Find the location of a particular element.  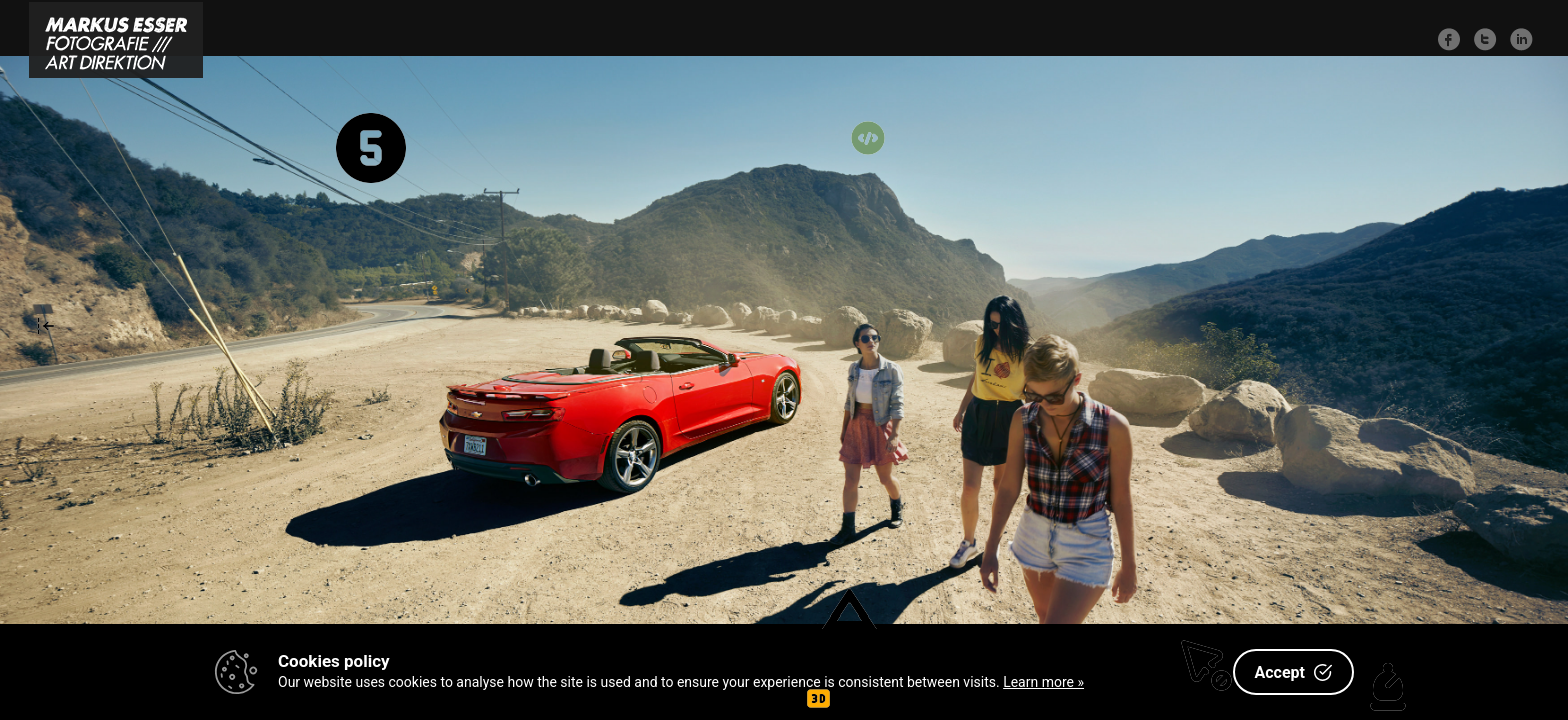

collapse panel to the left is located at coordinates (46, 326).